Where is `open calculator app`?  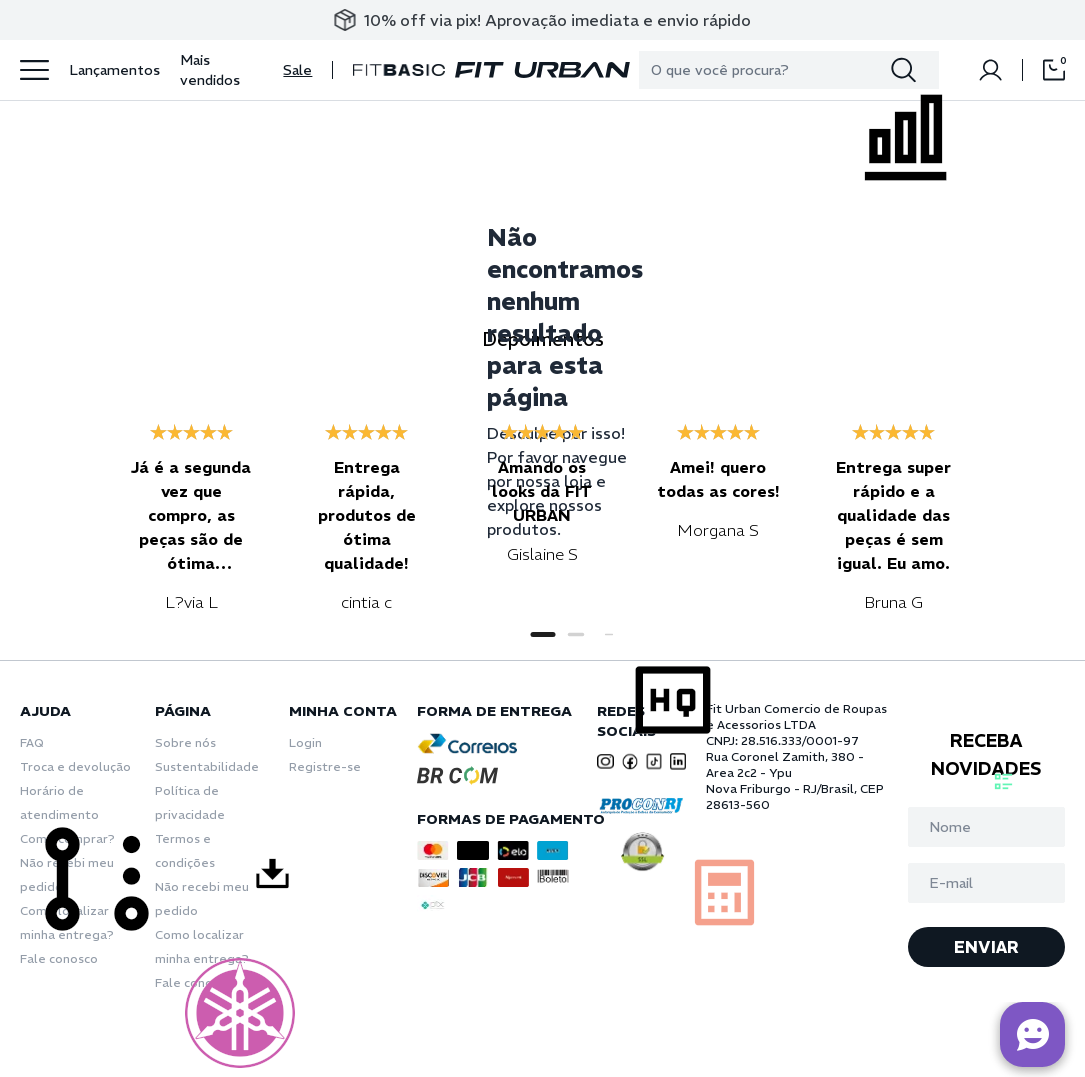 open calculator app is located at coordinates (724, 892).